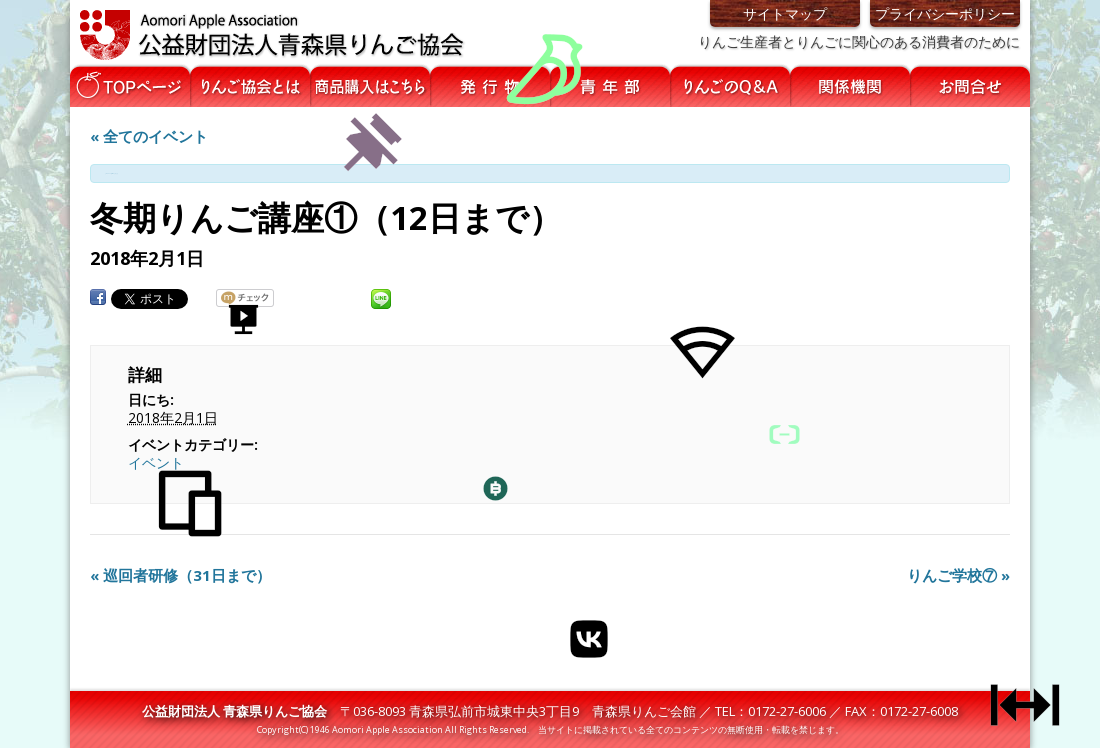 The width and height of the screenshot is (1100, 748). Describe the element at coordinates (370, 144) in the screenshot. I see `unpin a saved location` at that location.